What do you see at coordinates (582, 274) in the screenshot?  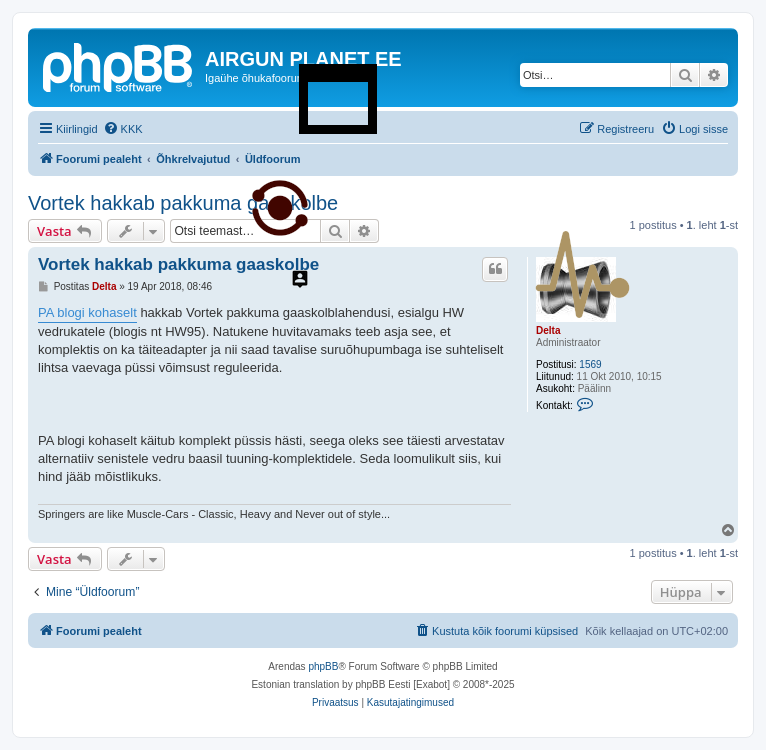 I see `view activity or health metrics` at bounding box center [582, 274].